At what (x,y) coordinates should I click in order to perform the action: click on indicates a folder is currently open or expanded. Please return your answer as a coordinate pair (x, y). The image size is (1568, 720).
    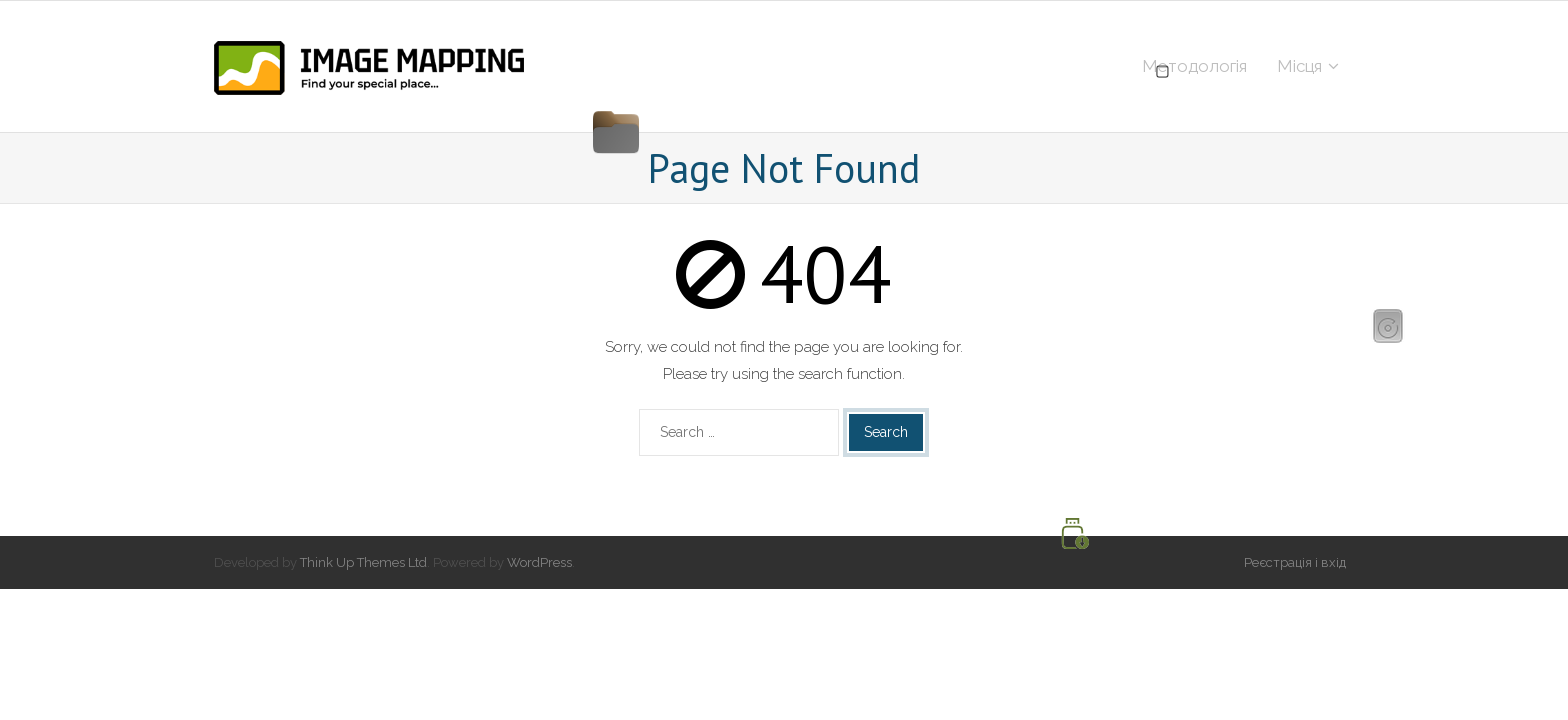
    Looking at the image, I should click on (616, 132).